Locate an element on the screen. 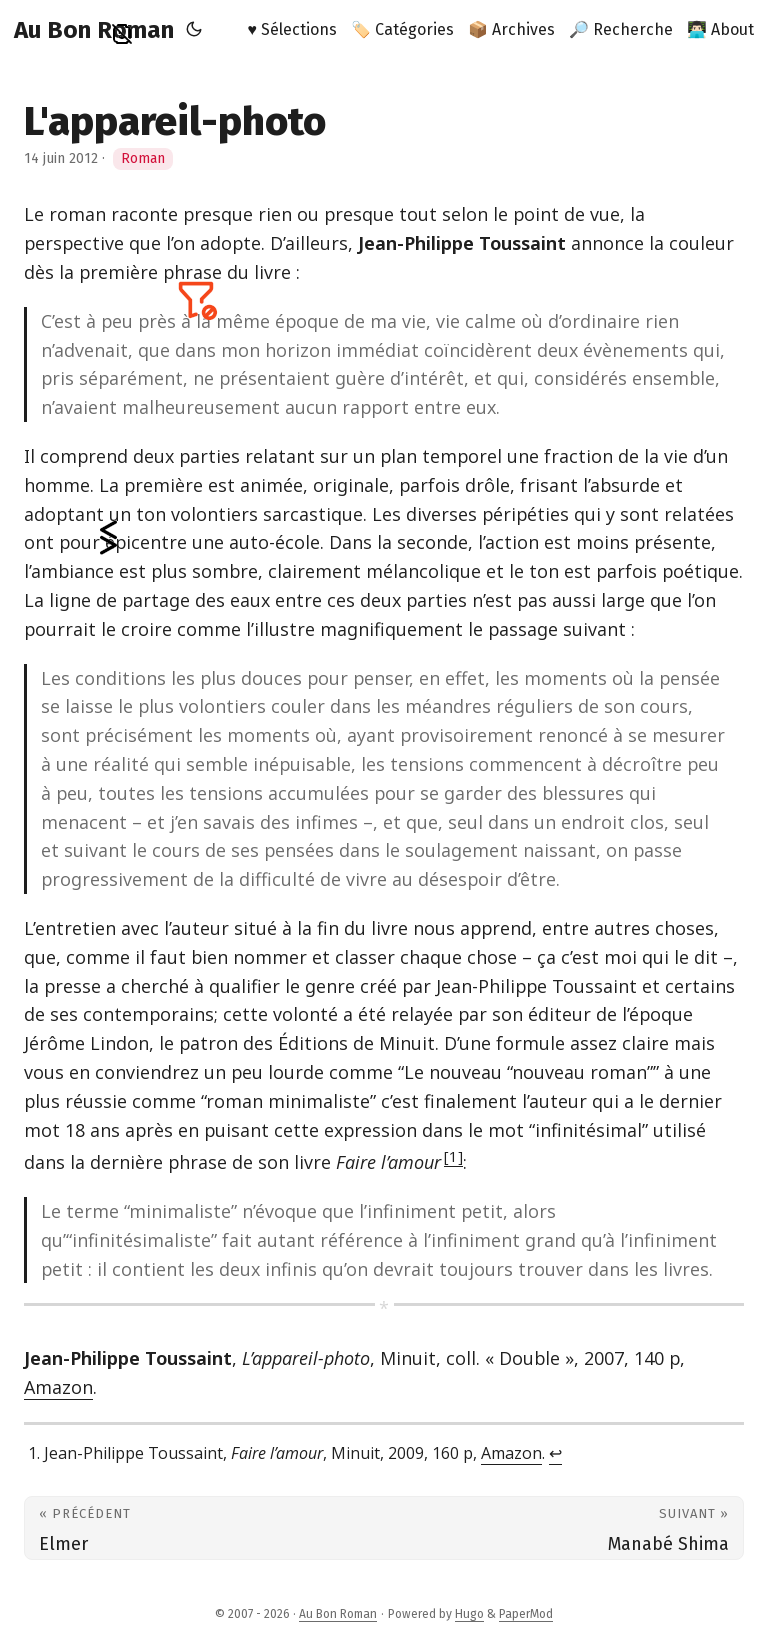 Image resolution: width=768 pixels, height=1644 pixels. clear all active filters is located at coordinates (196, 299).